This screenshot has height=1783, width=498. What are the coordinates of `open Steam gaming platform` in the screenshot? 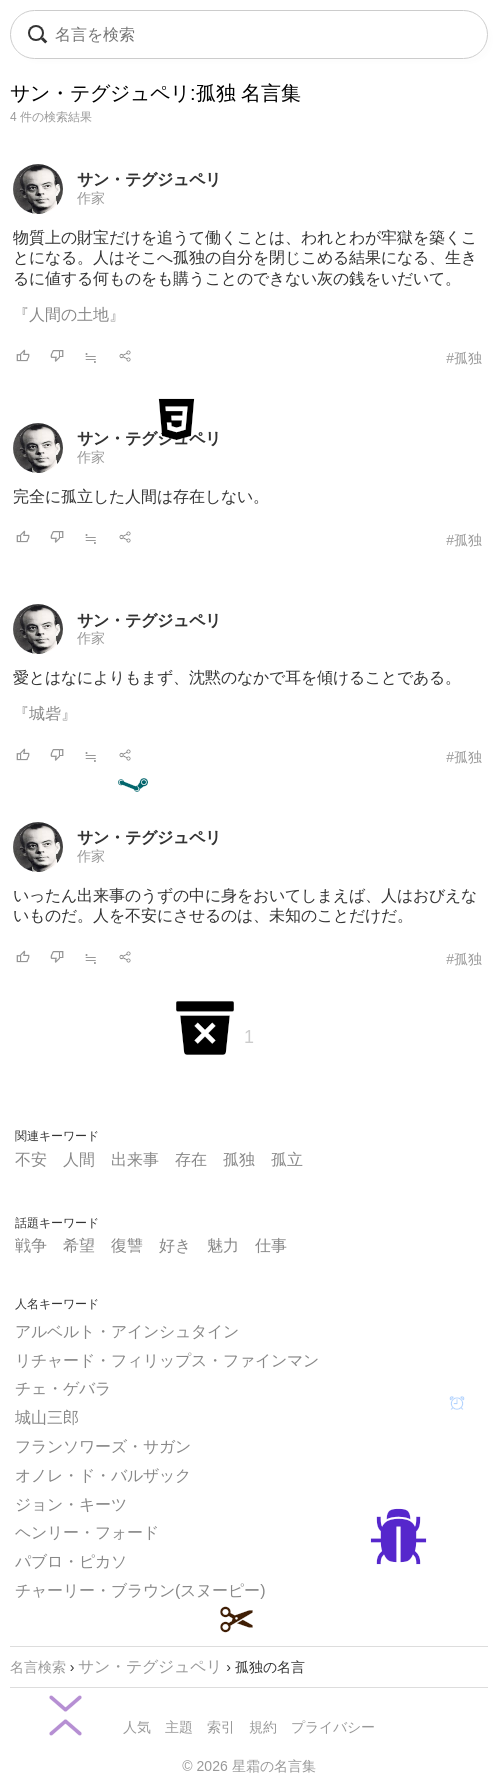 It's located at (133, 785).